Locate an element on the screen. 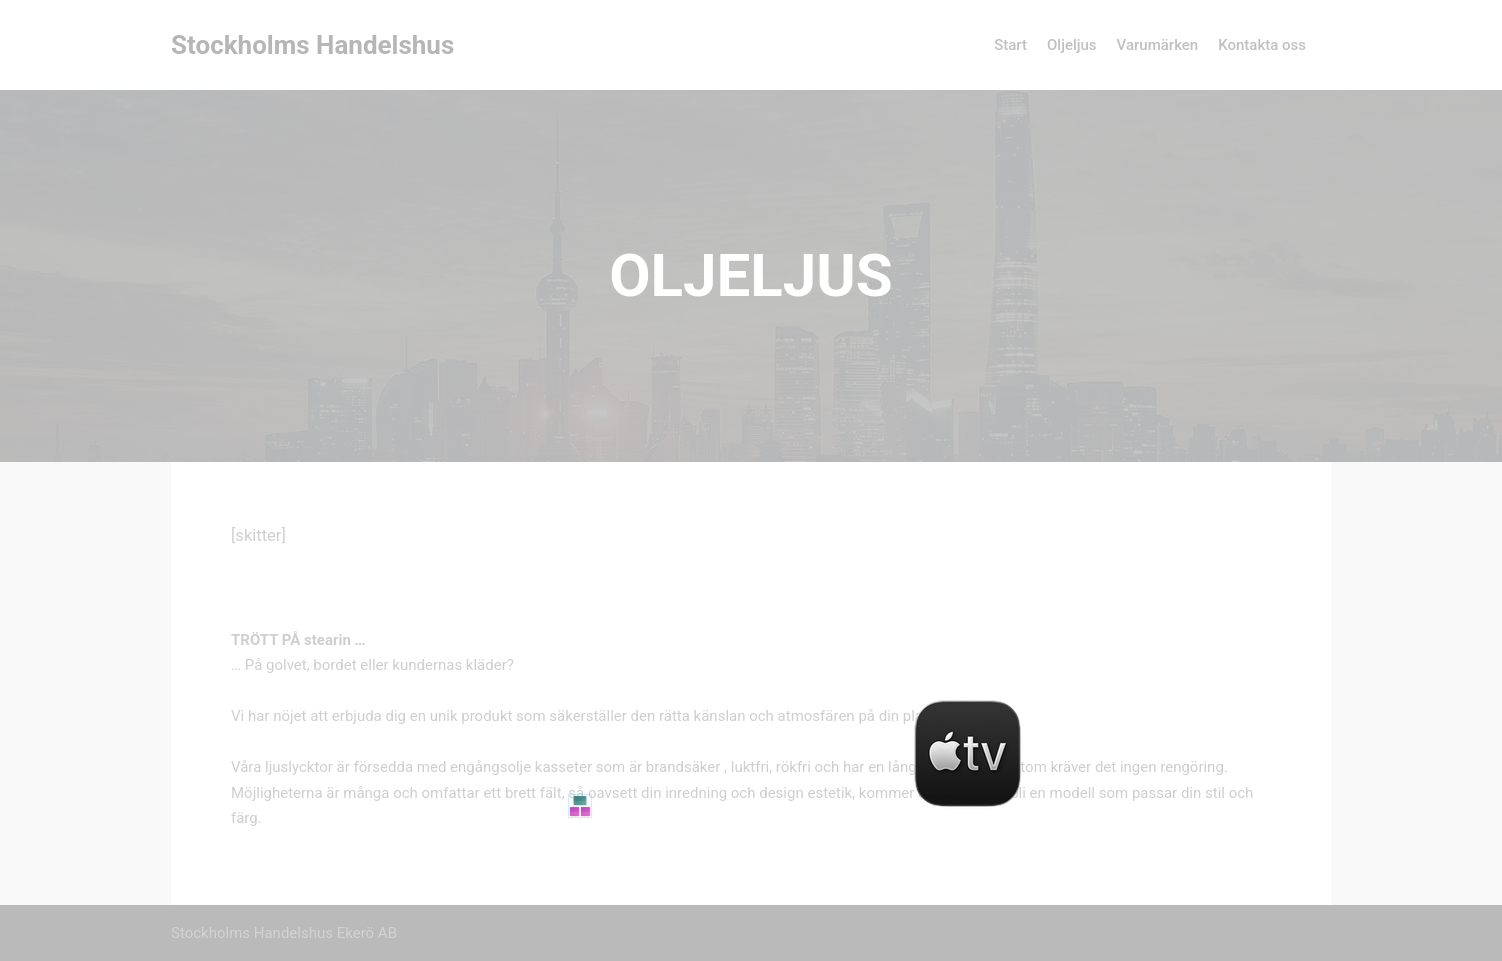 This screenshot has width=1502, height=961. open the apple tv app is located at coordinates (967, 753).